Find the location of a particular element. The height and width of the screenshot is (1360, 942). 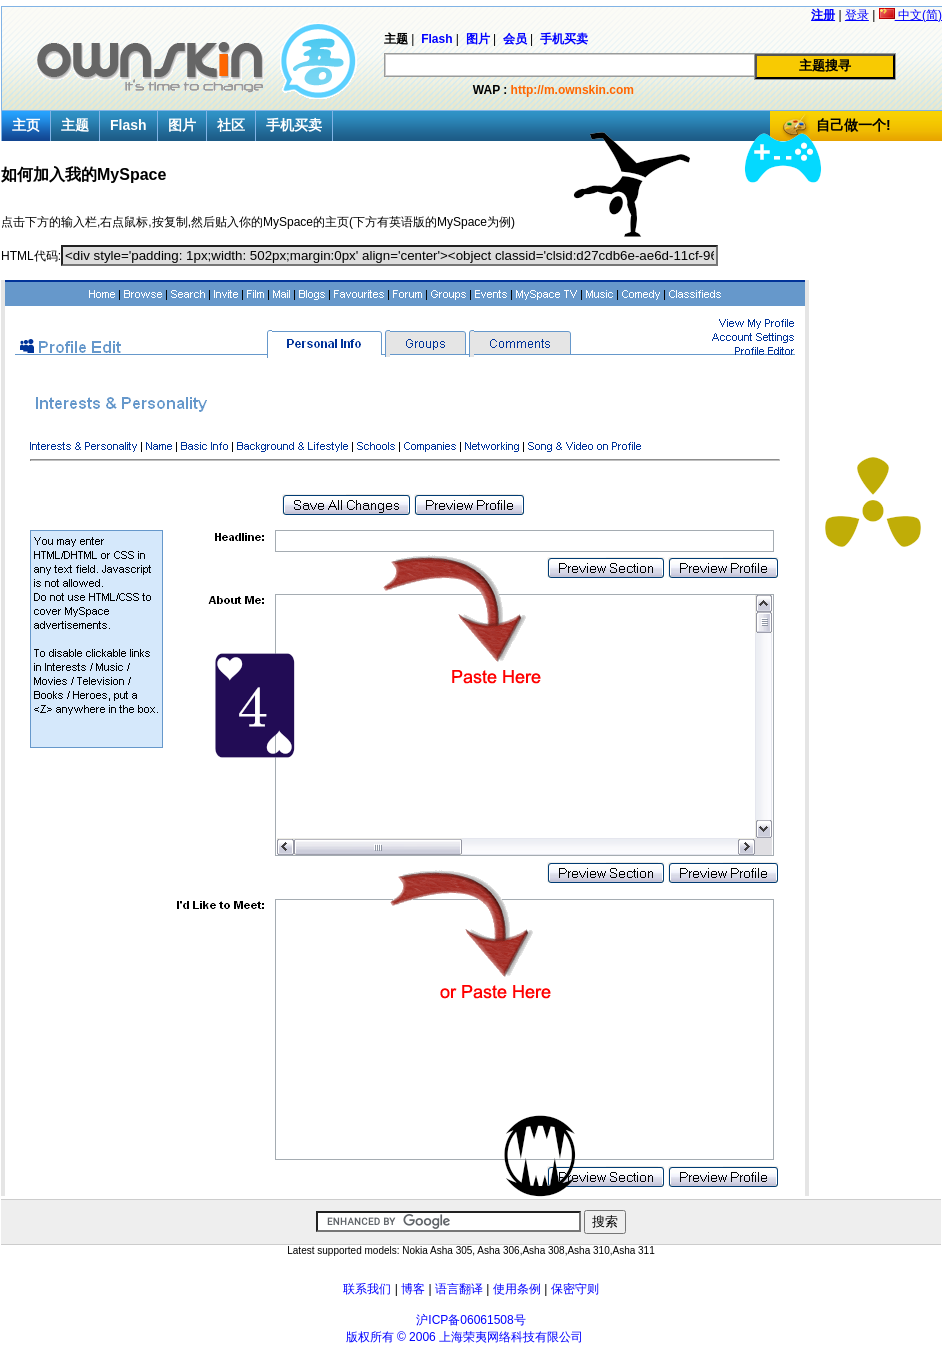

access balance or gymnastics training exercises is located at coordinates (631, 184).